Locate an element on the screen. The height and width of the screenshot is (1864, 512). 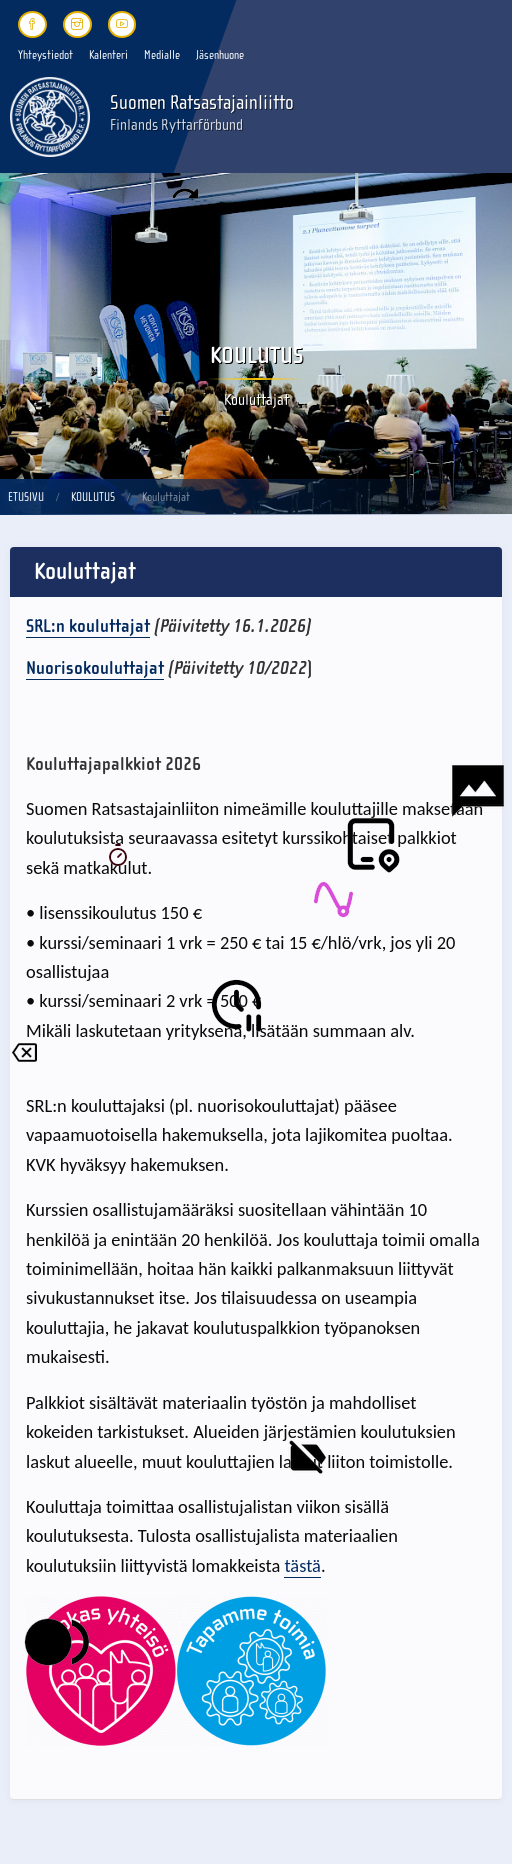
remove a label or tag is located at coordinates (307, 1457).